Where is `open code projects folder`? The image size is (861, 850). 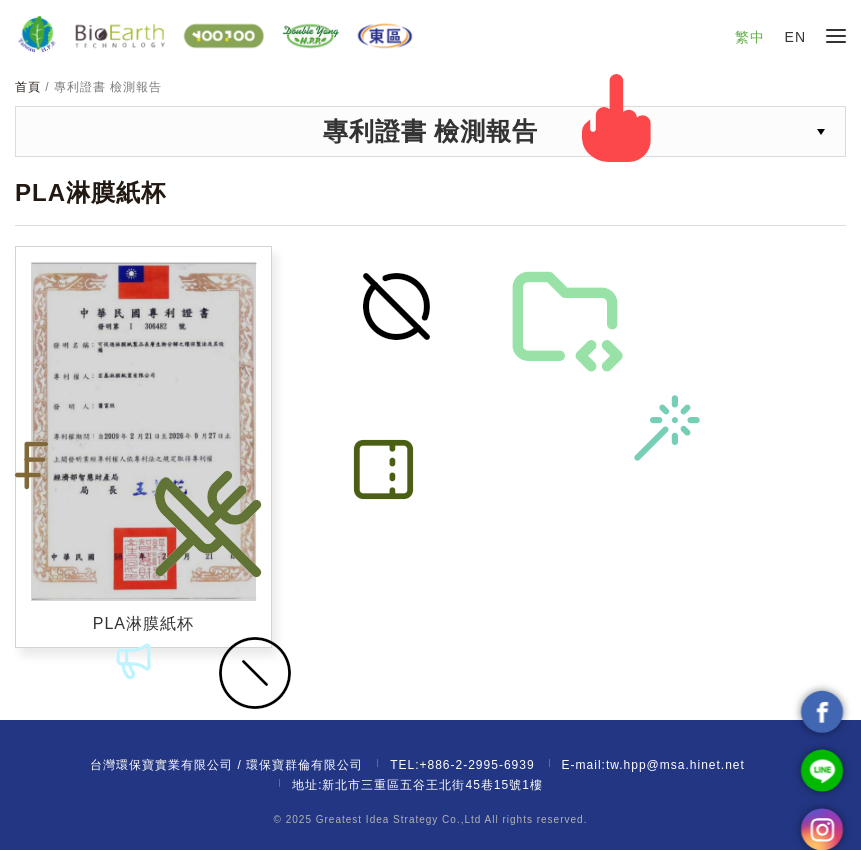 open code projects folder is located at coordinates (565, 319).